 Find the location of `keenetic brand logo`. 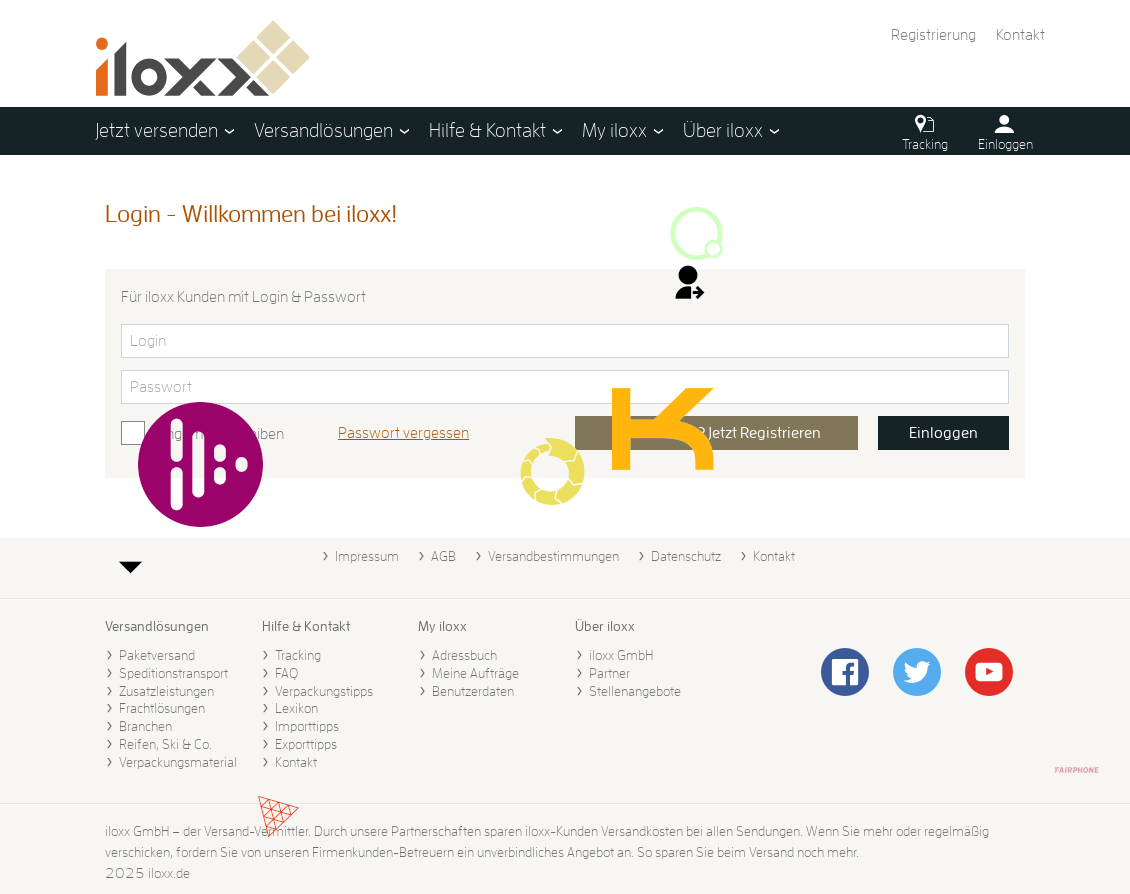

keenetic brand logo is located at coordinates (663, 429).